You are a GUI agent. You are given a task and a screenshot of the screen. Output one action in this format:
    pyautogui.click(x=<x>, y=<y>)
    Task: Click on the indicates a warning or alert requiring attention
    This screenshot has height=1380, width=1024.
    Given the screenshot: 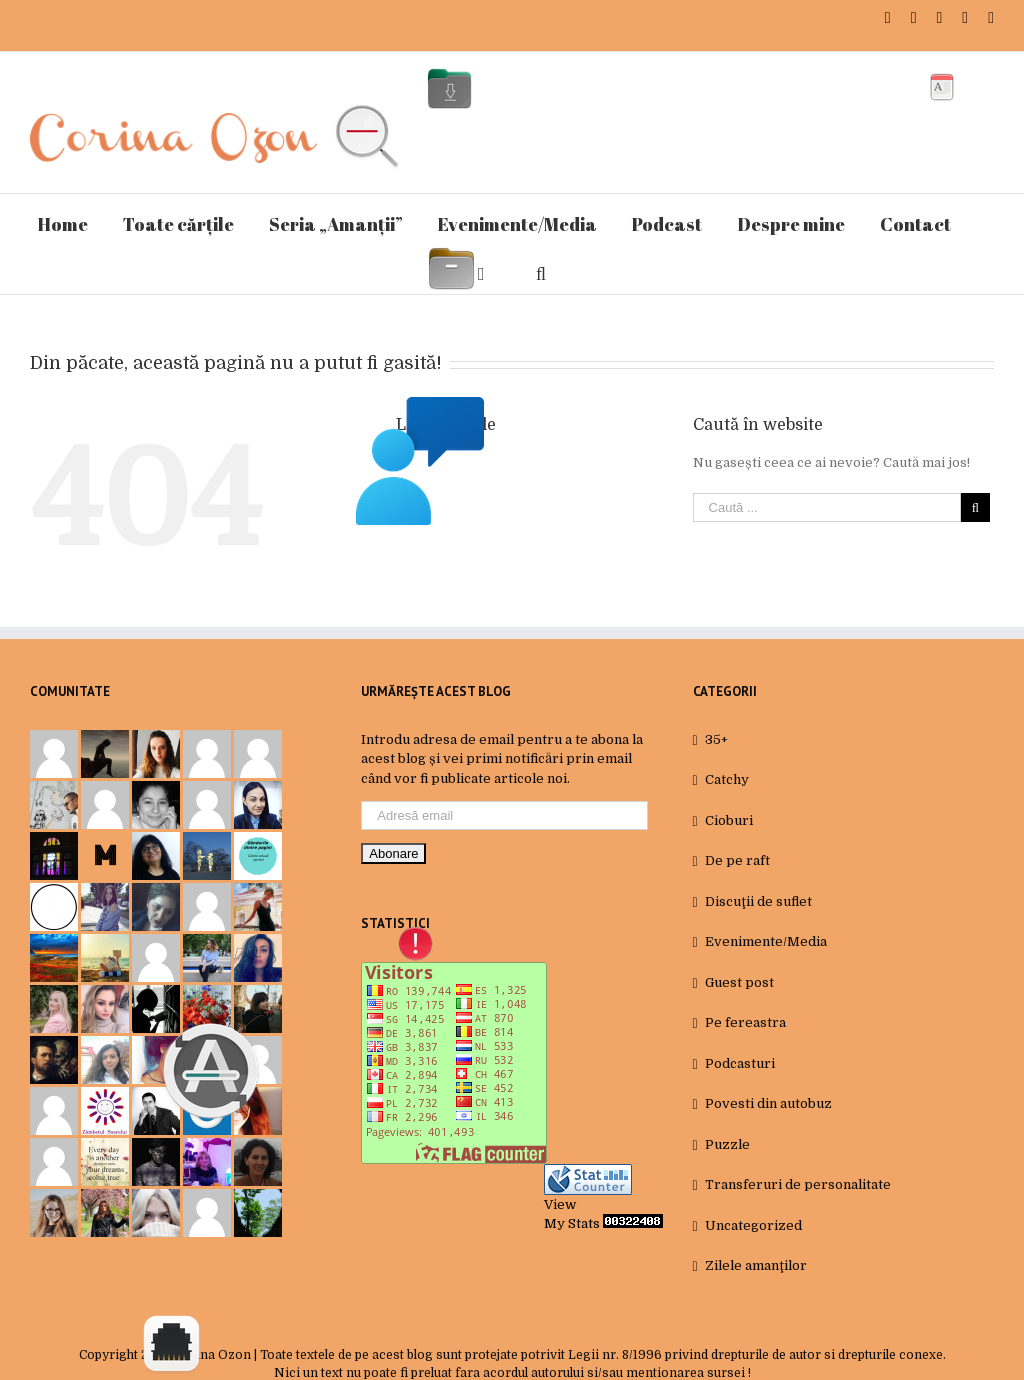 What is the action you would take?
    pyautogui.click(x=415, y=943)
    